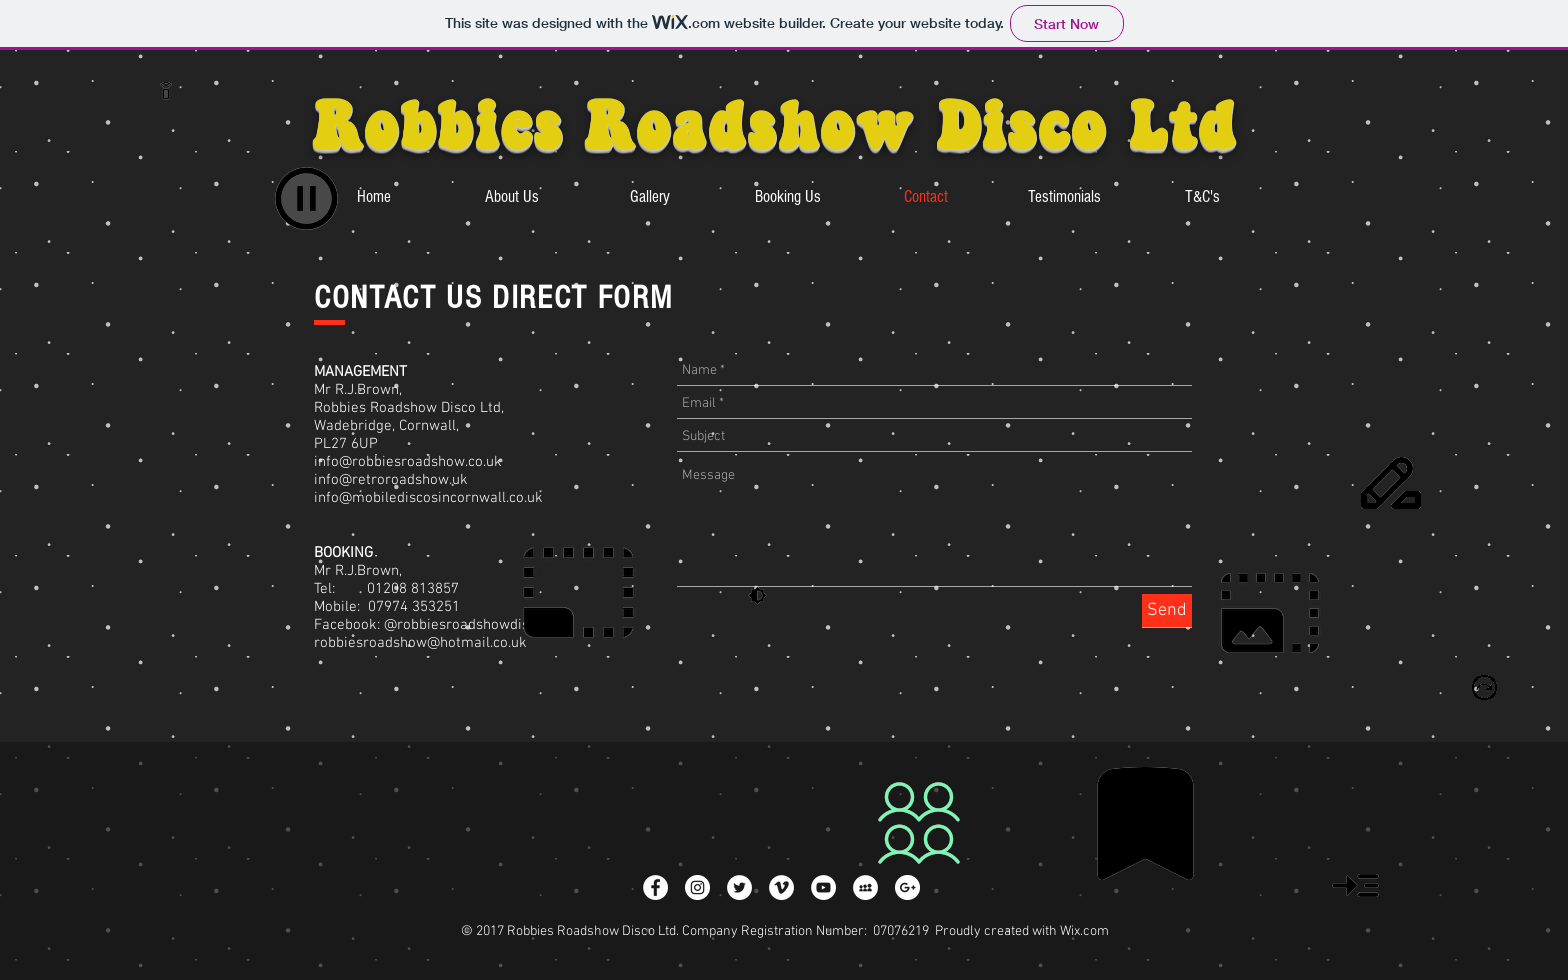 The image size is (1568, 980). I want to click on adjust screen brightness, so click(757, 595).